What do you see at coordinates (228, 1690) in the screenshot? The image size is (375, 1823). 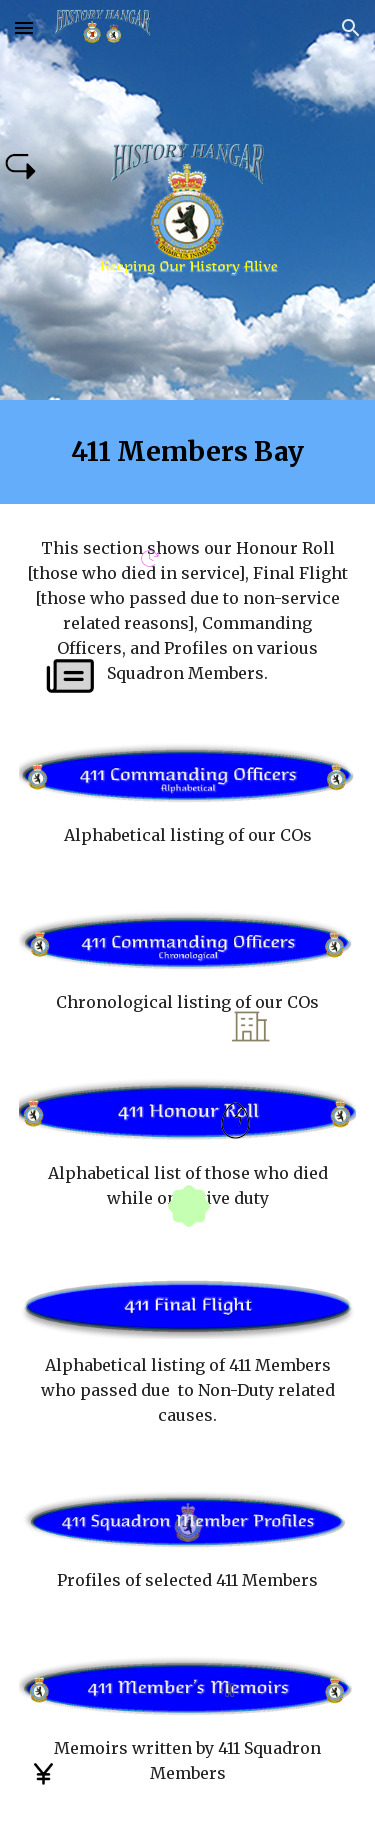 I see `add a column to the left` at bounding box center [228, 1690].